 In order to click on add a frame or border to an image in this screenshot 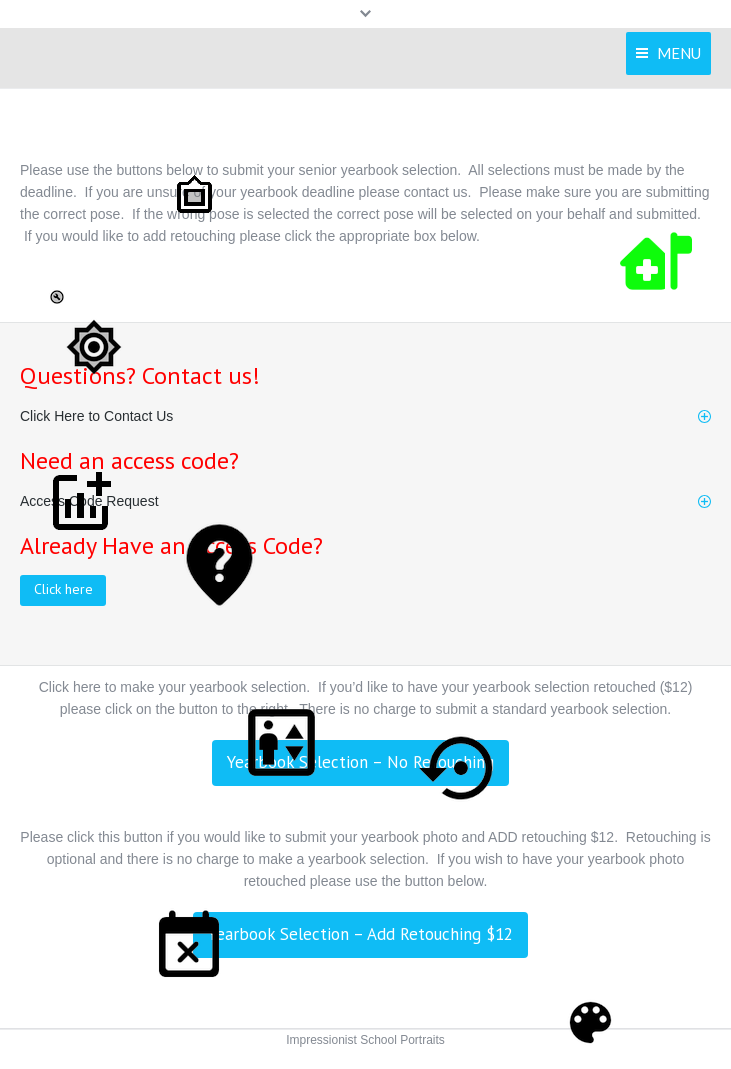, I will do `click(194, 195)`.